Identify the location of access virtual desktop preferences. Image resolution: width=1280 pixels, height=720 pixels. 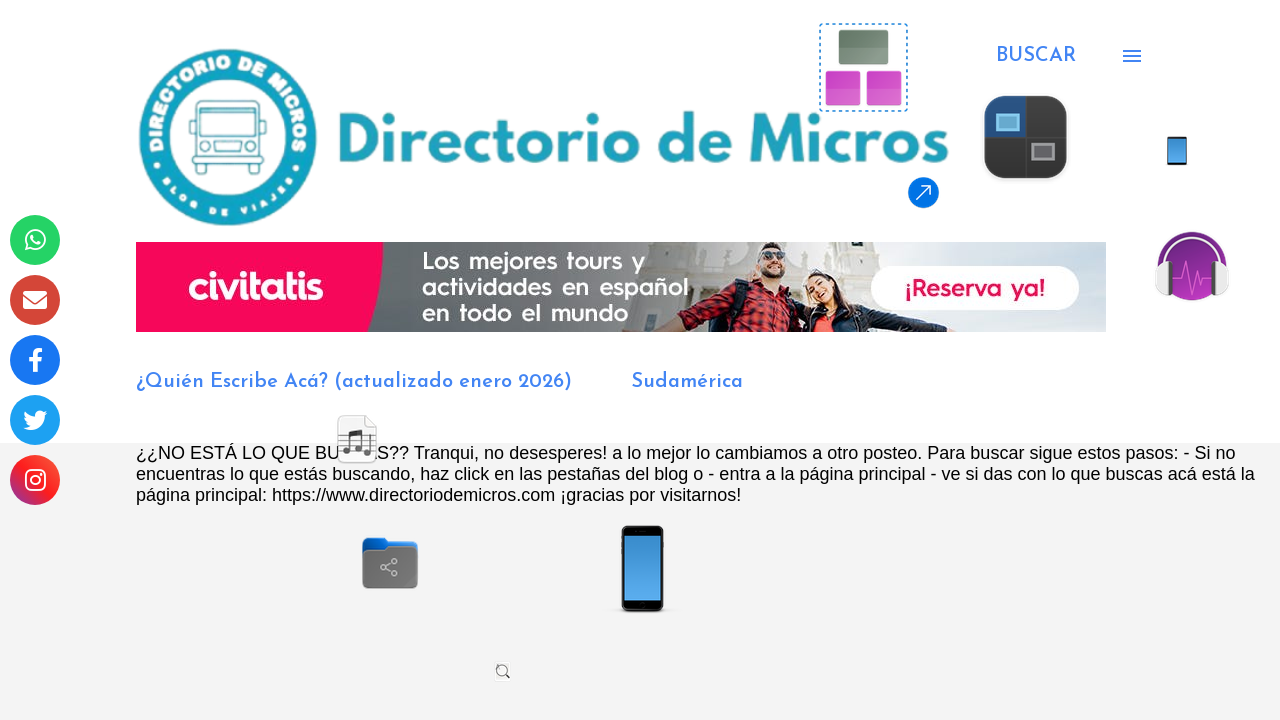
(1025, 138).